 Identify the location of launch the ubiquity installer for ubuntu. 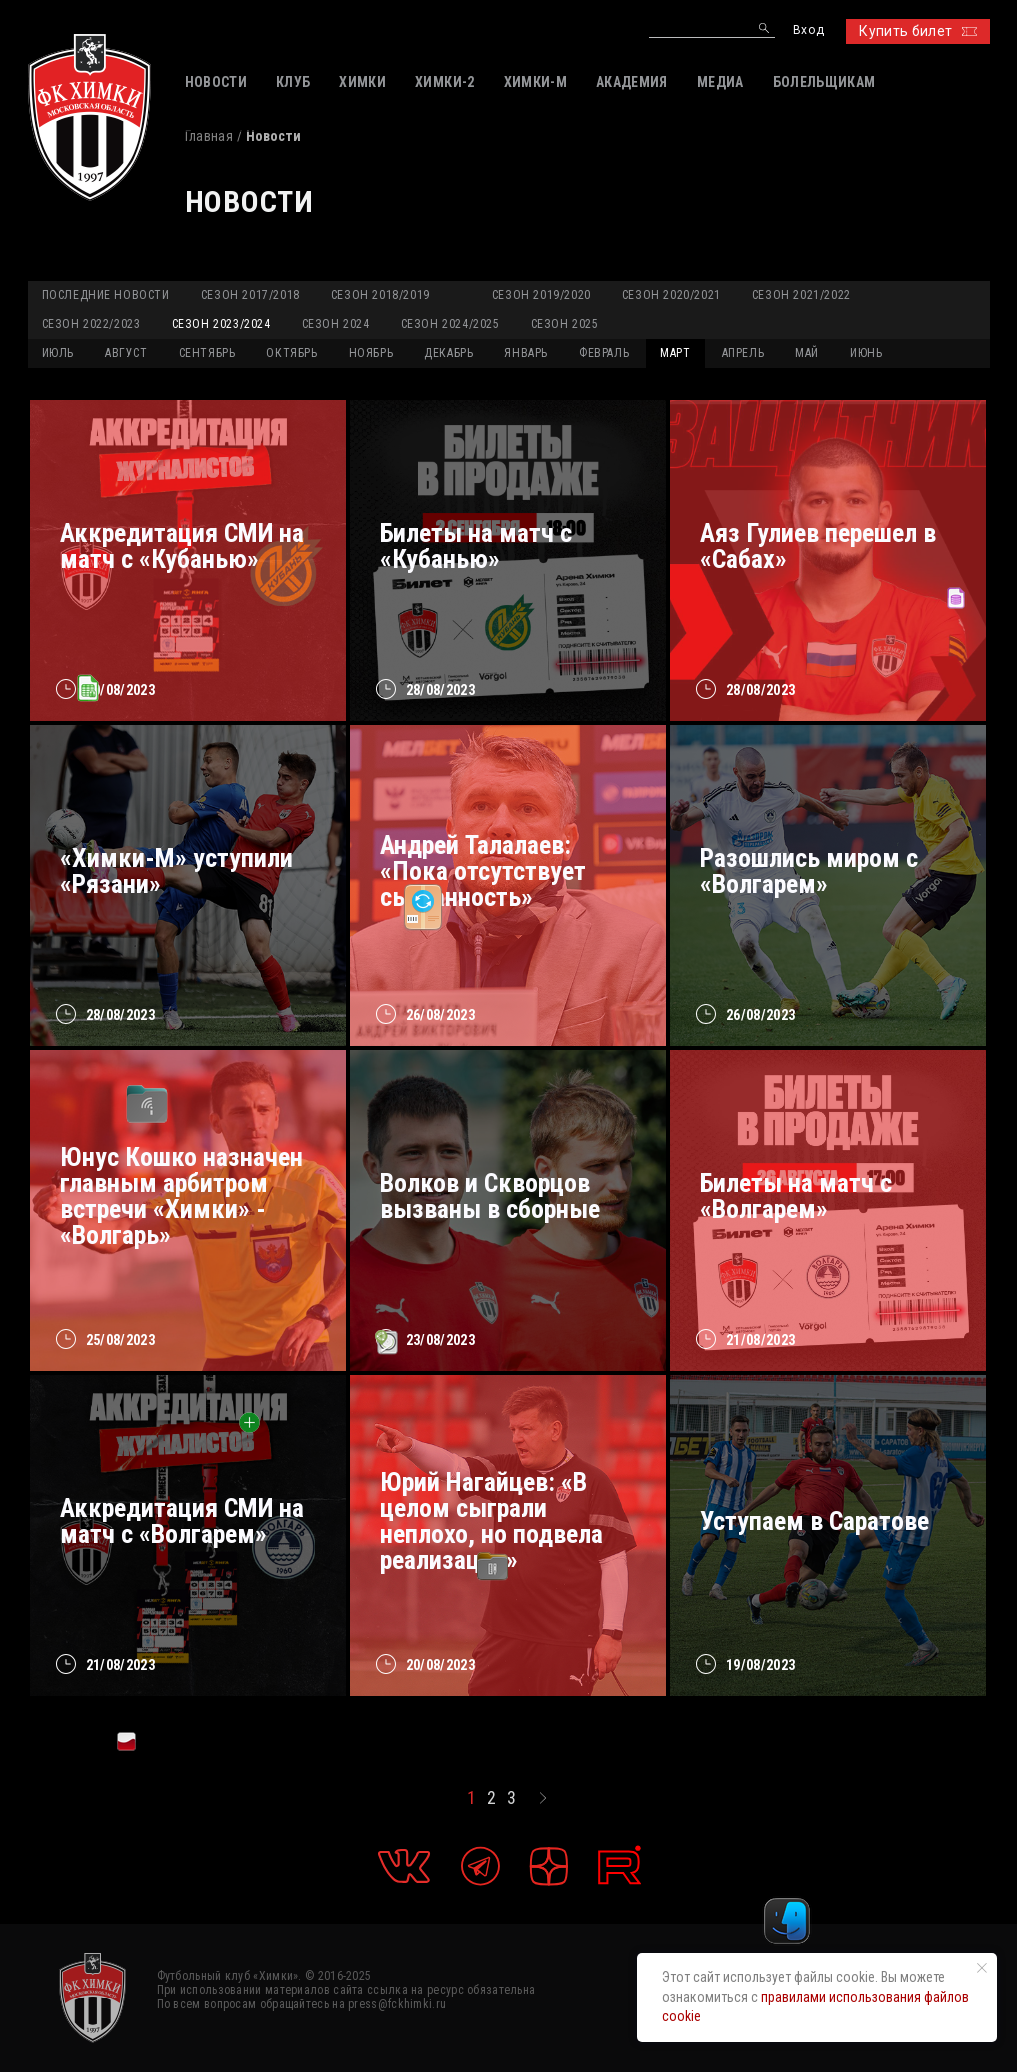
(387, 1342).